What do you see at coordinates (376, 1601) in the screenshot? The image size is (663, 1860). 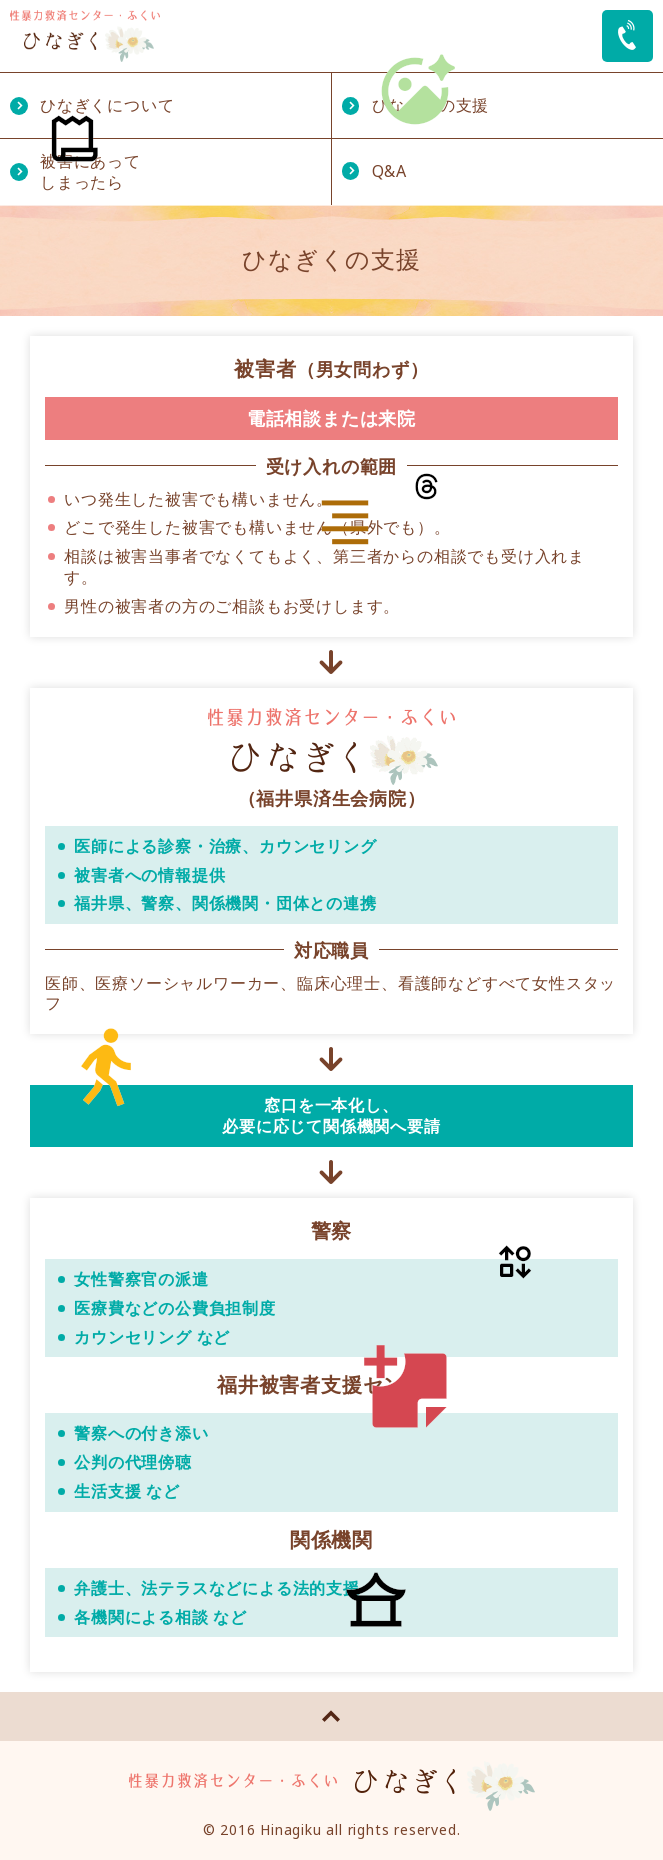 I see `view historical or cultural landmarks` at bounding box center [376, 1601].